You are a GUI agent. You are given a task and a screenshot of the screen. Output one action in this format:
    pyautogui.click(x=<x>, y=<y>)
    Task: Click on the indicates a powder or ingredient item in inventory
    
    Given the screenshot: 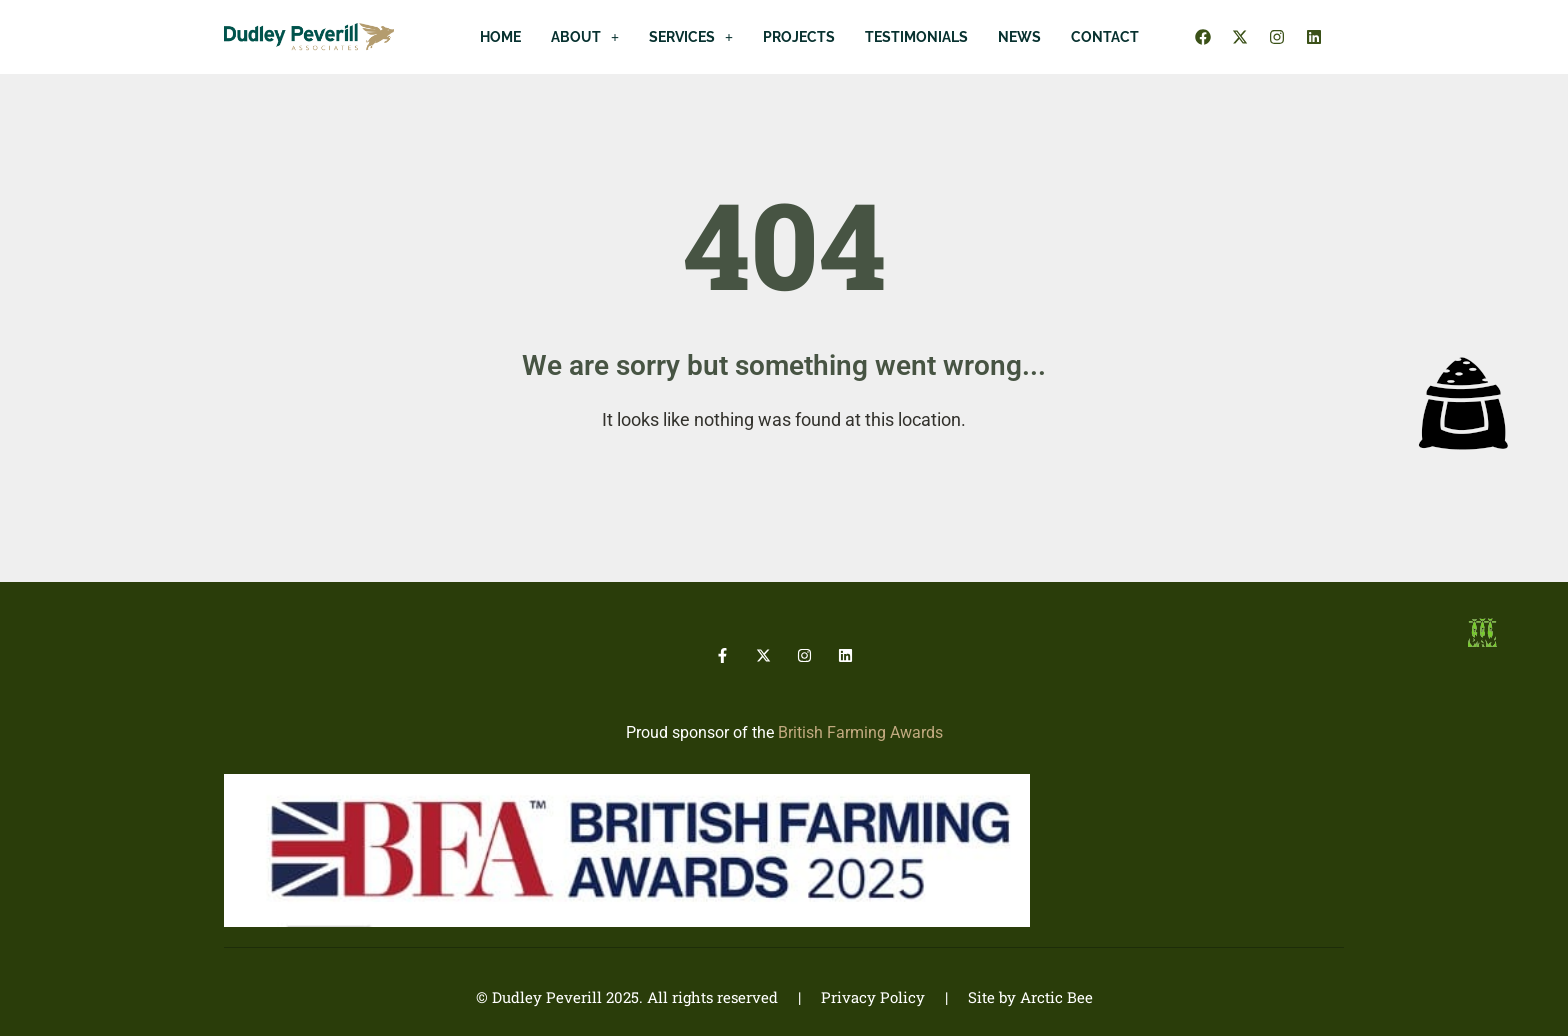 What is the action you would take?
    pyautogui.click(x=1462, y=400)
    